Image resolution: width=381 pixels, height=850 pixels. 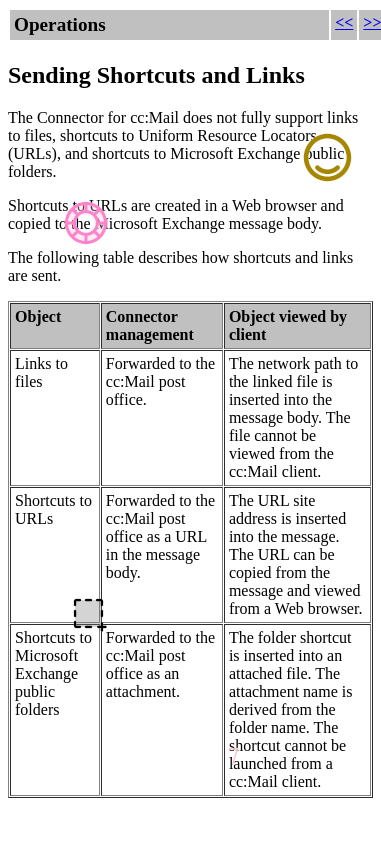 I want to click on add to current selection, so click(x=88, y=613).